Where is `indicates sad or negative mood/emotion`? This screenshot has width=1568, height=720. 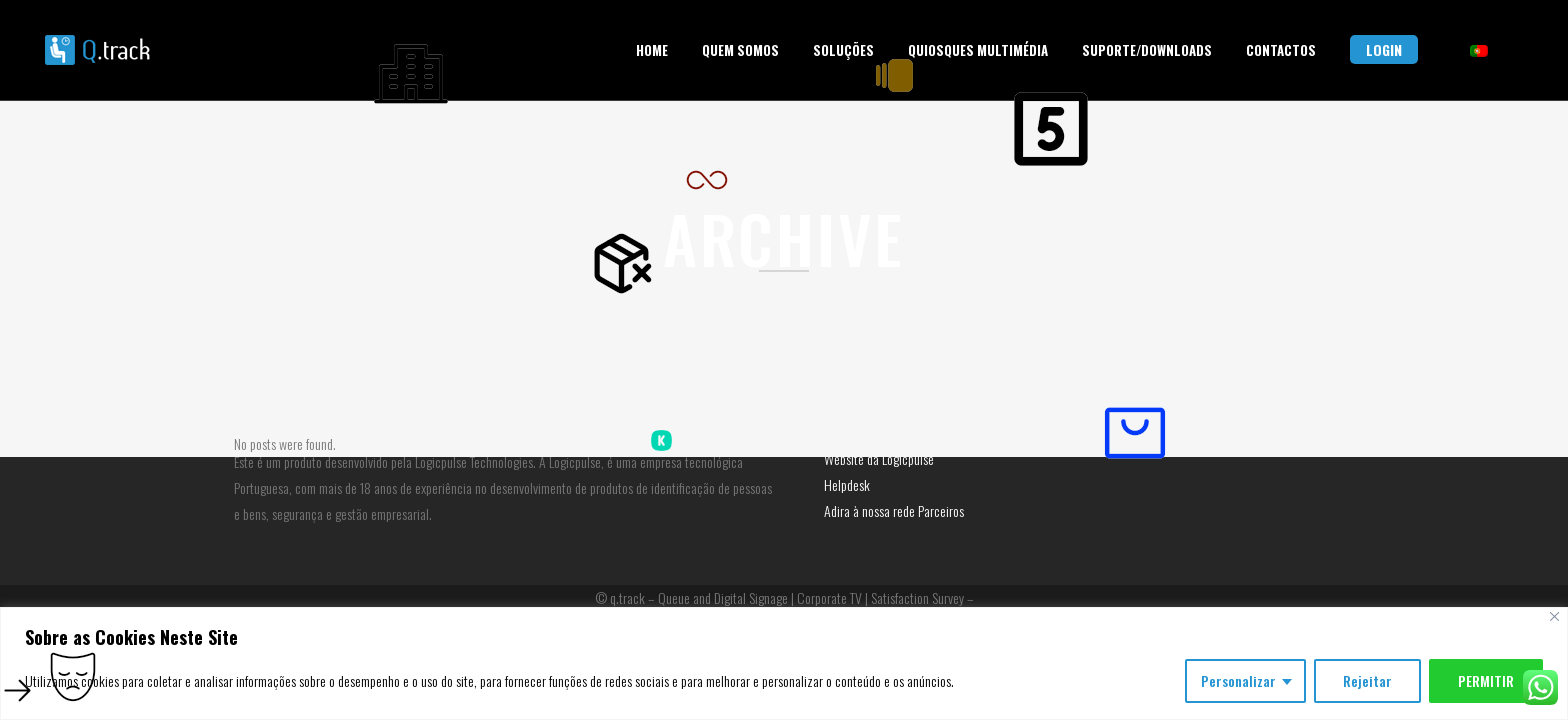 indicates sad or negative mood/emotion is located at coordinates (73, 675).